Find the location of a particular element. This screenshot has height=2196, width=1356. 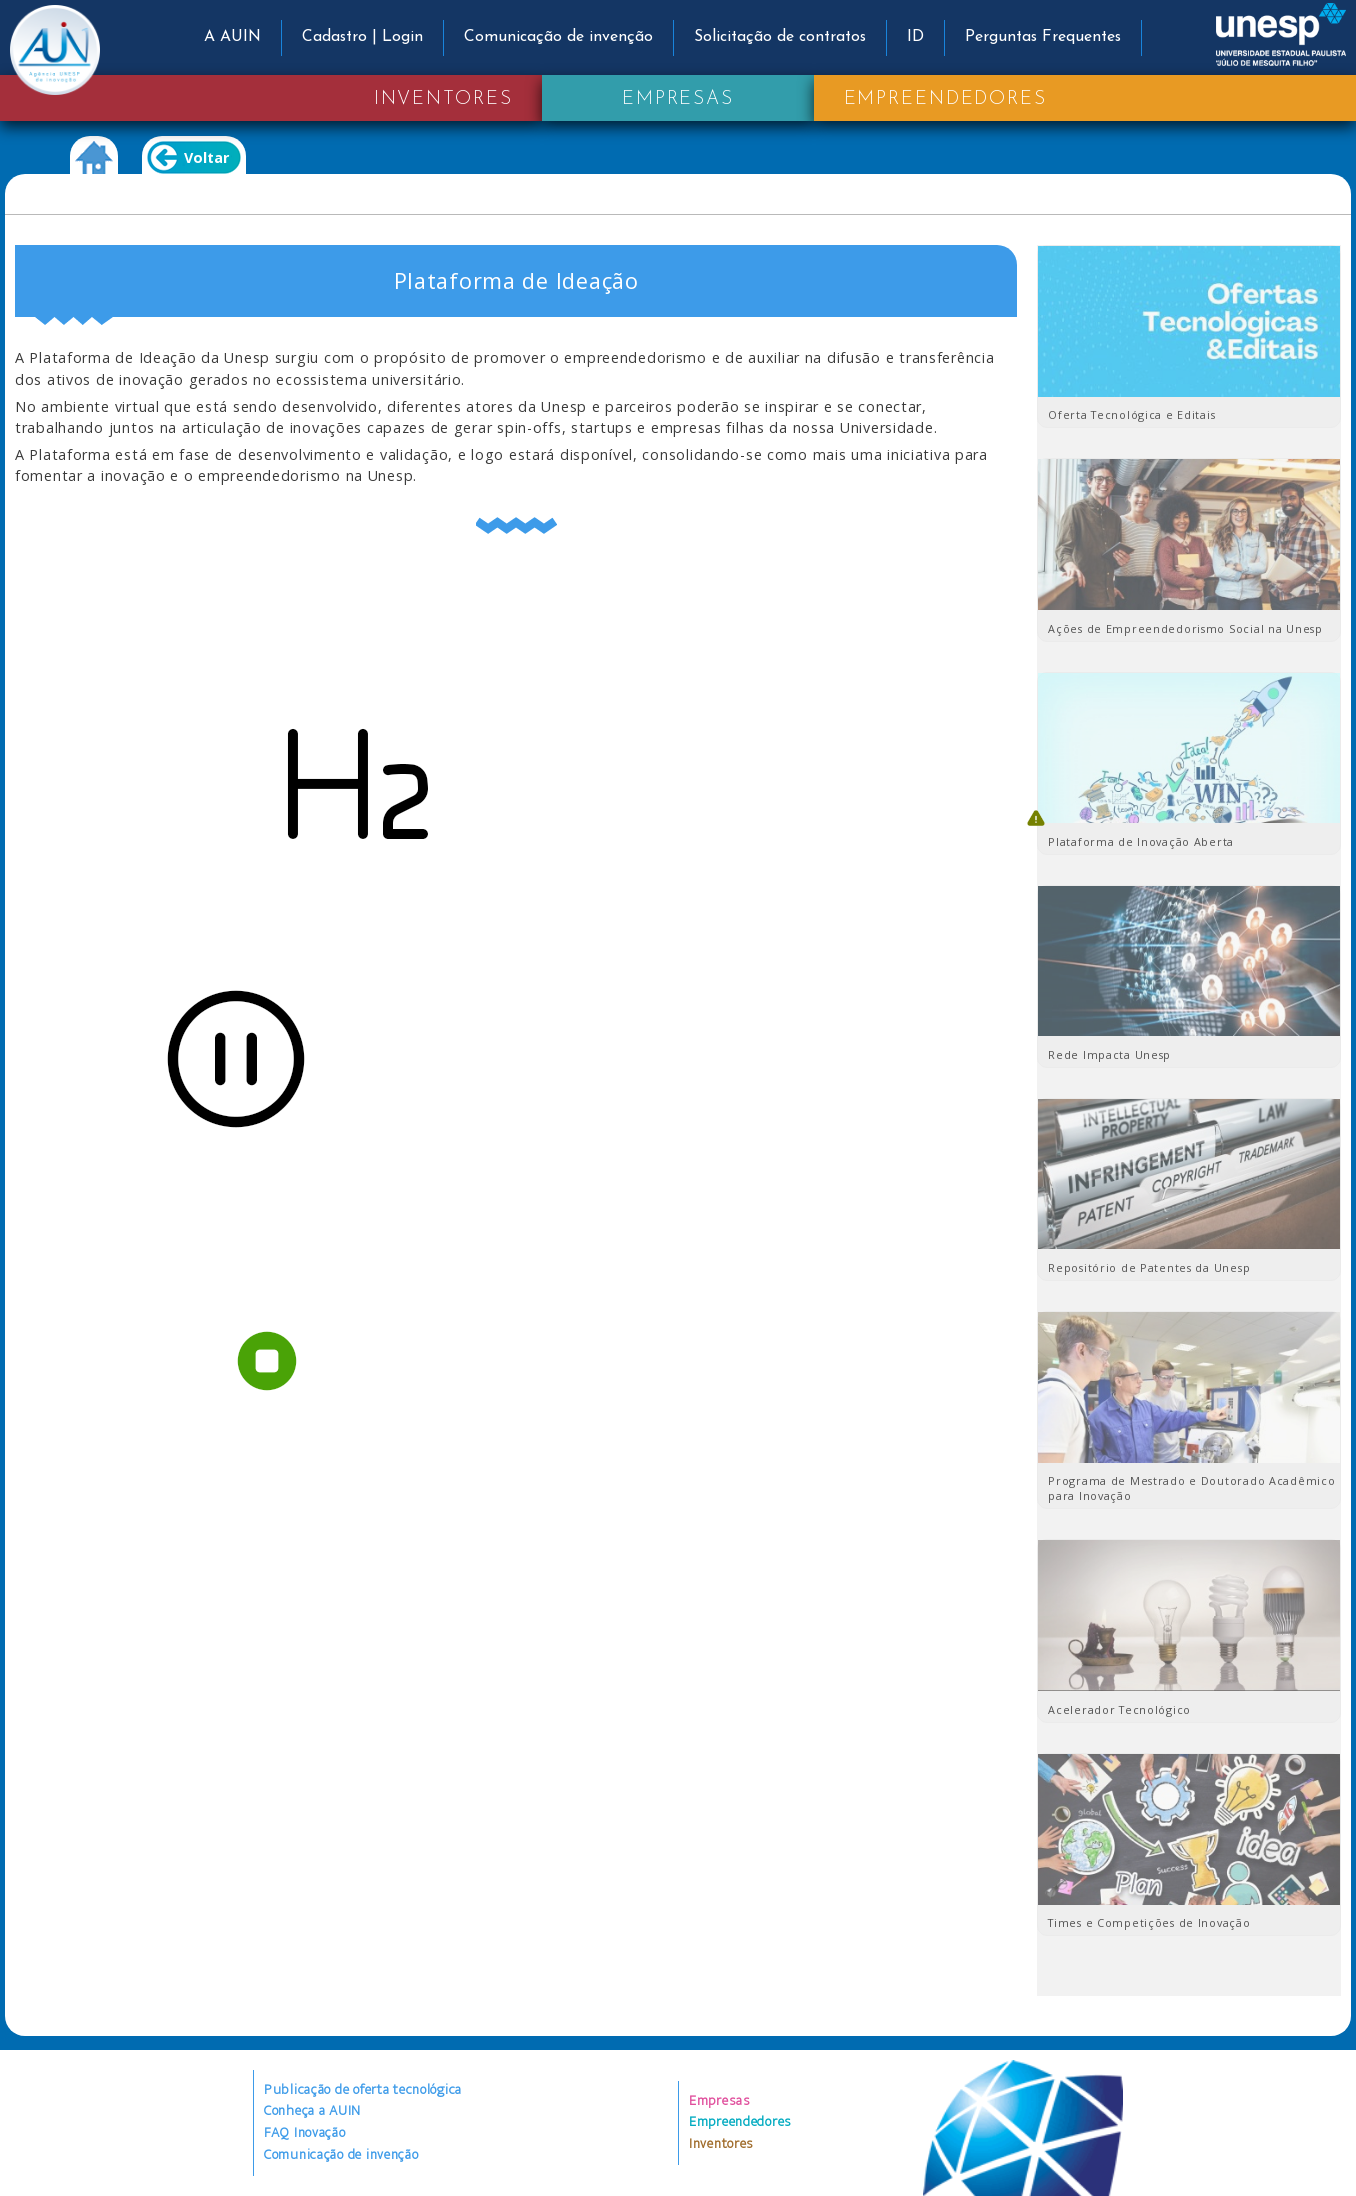

indicates a warning or caution state is located at coordinates (1036, 819).